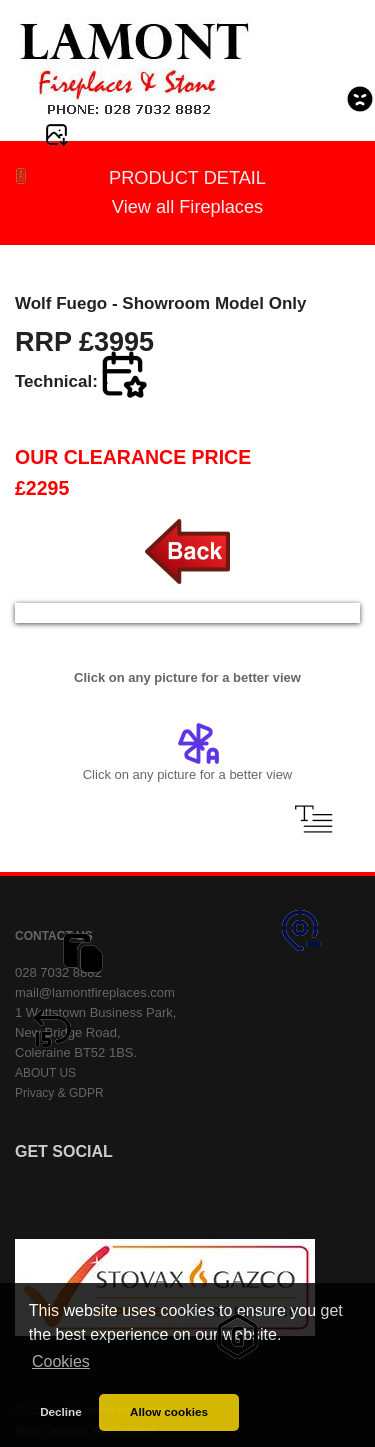  I want to click on download image to device, so click(56, 134).